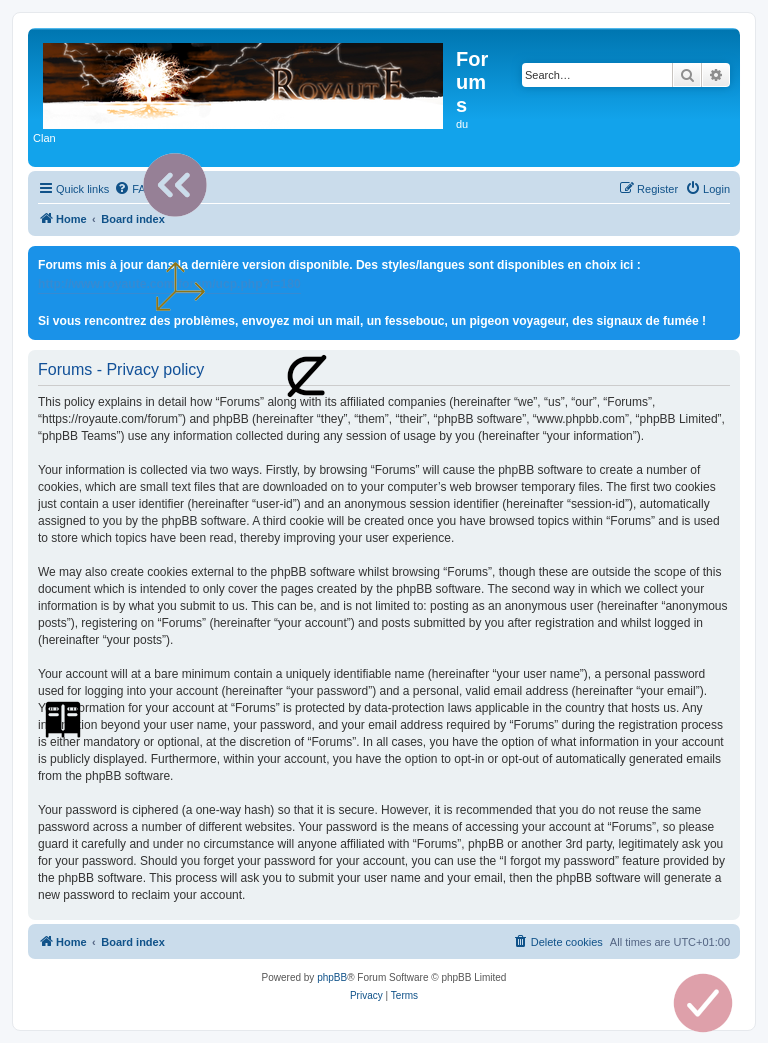 This screenshot has height=1043, width=768. Describe the element at coordinates (175, 185) in the screenshot. I see `go back to the beginning` at that location.